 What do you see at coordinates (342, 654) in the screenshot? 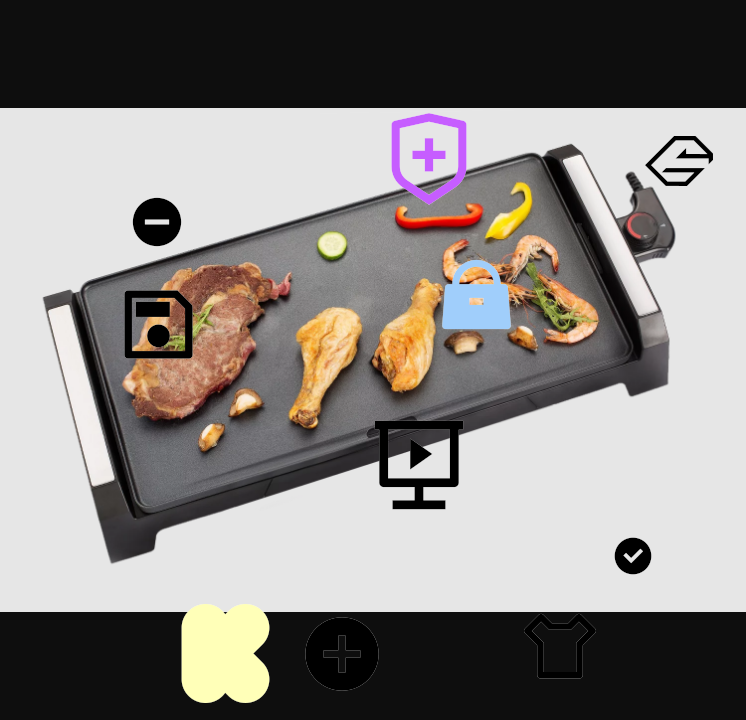
I see `add a new item` at bounding box center [342, 654].